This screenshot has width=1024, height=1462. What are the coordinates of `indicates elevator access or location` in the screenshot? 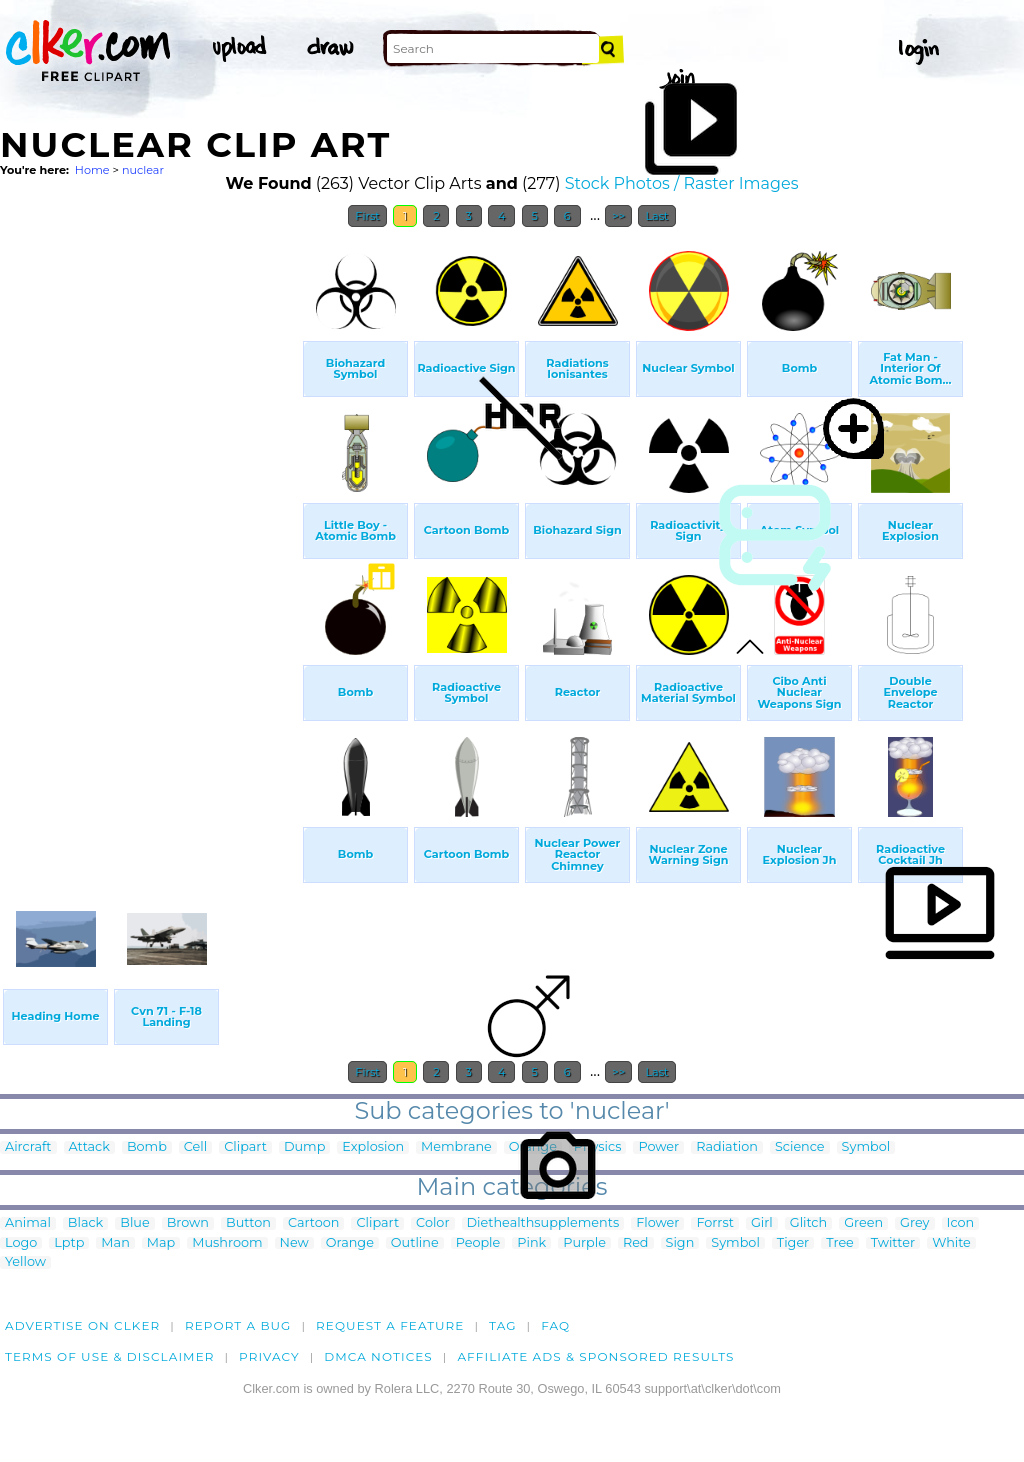 It's located at (381, 576).